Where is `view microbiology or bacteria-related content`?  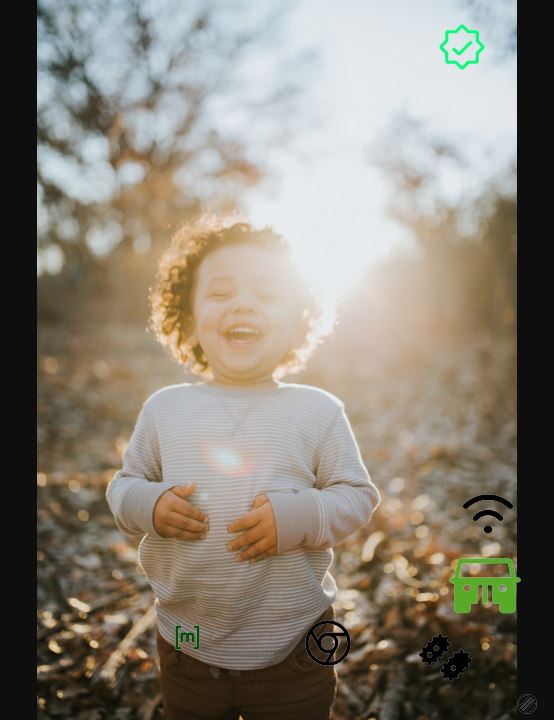
view microbiology or bacteria-related content is located at coordinates (445, 657).